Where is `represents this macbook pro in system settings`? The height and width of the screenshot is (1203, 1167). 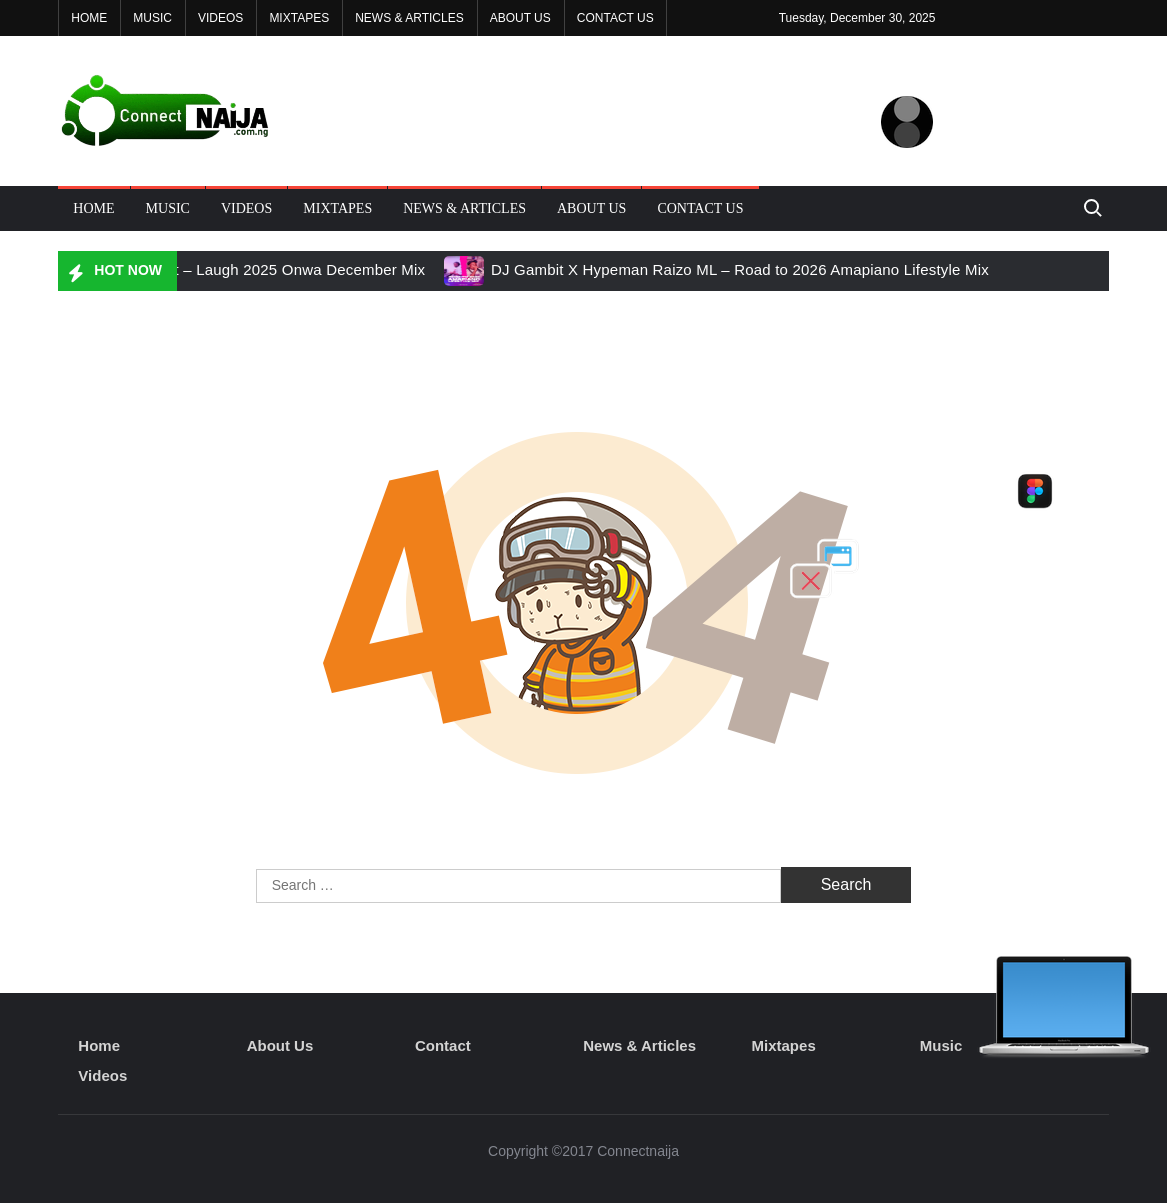
represents this macbook pro in system settings is located at coordinates (1064, 1004).